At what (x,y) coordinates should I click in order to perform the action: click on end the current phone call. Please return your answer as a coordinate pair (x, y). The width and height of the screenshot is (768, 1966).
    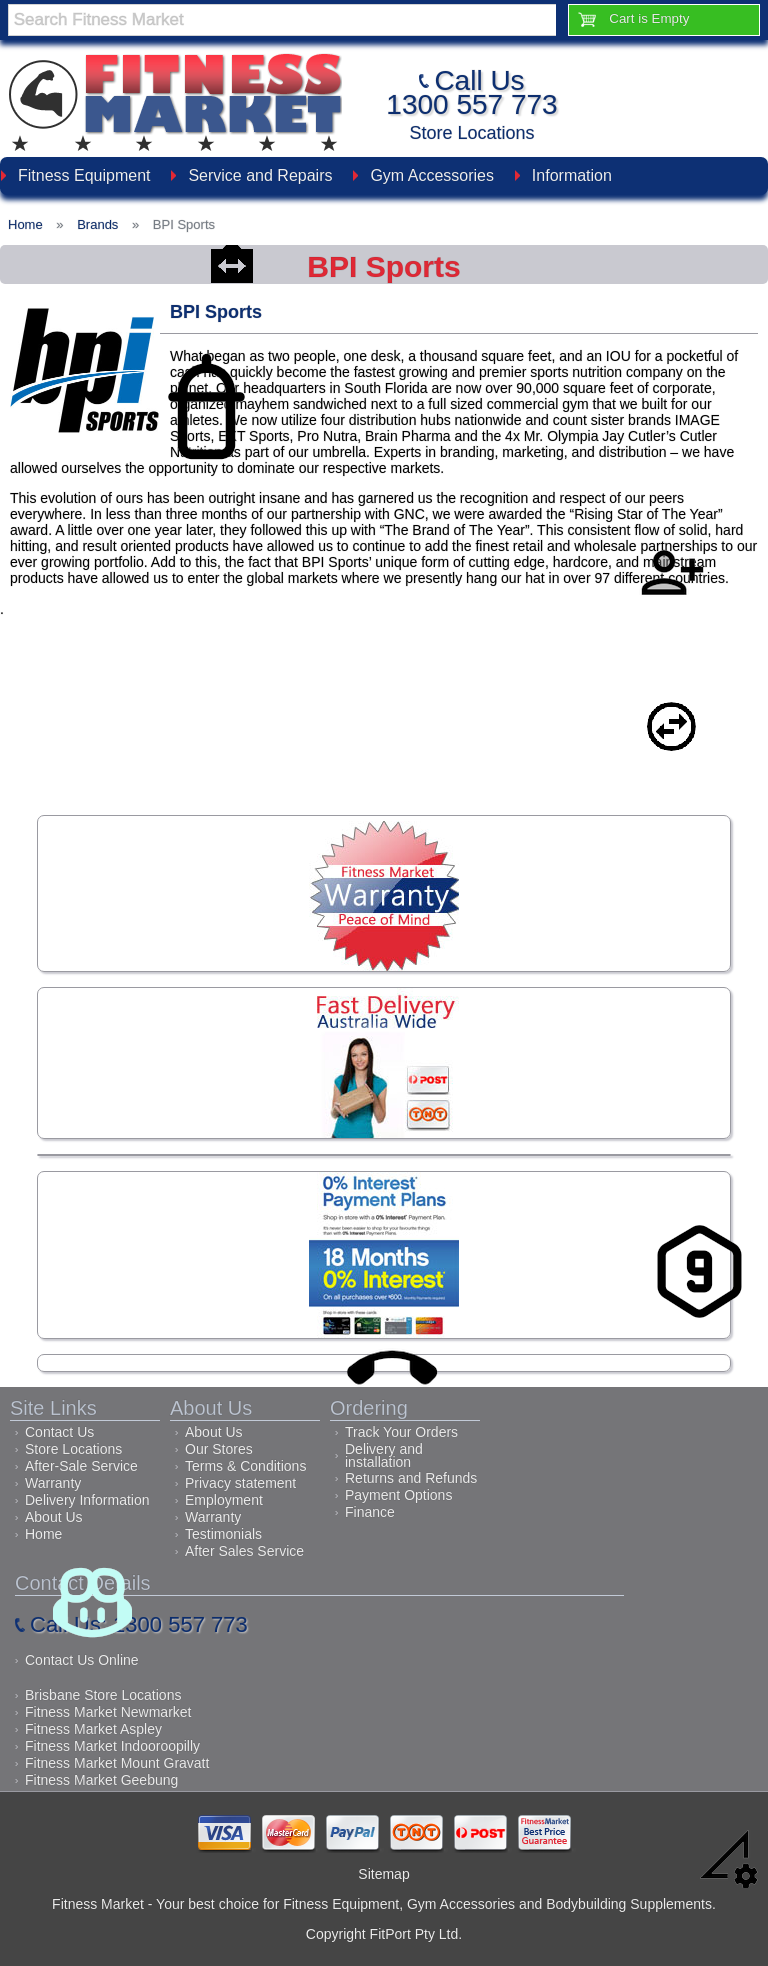
    Looking at the image, I should click on (392, 1369).